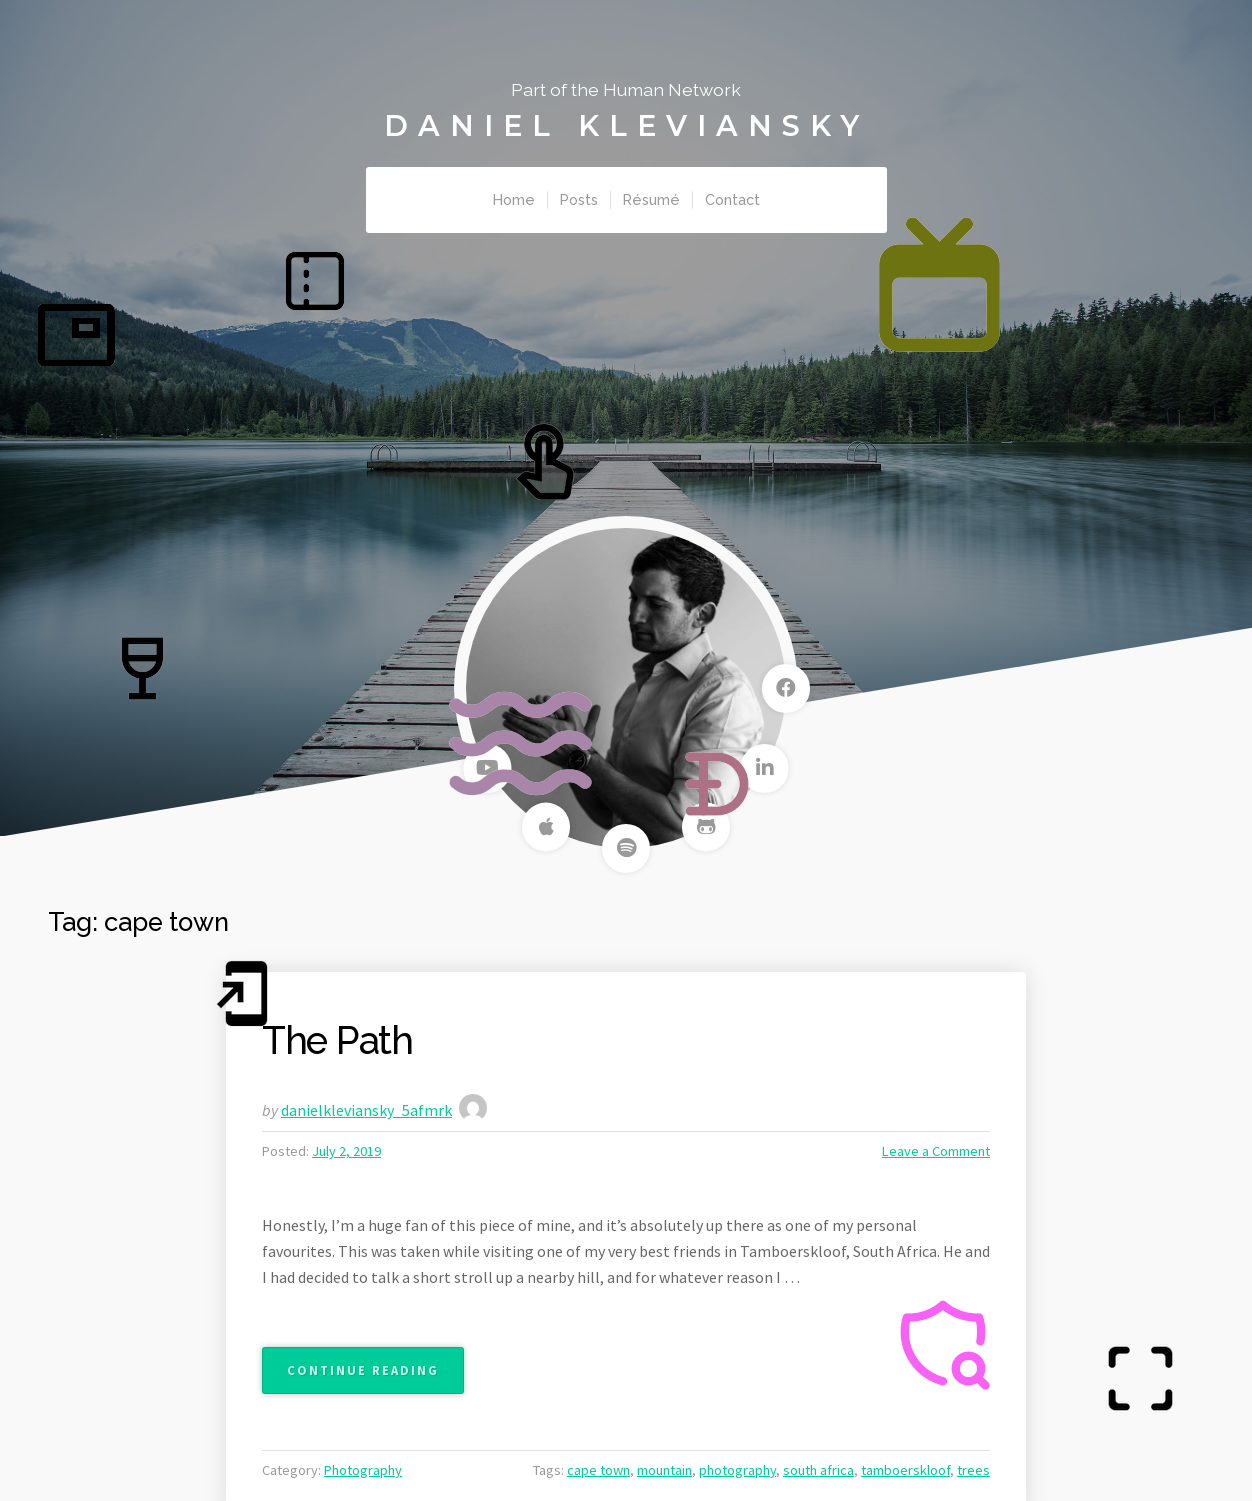 This screenshot has height=1501, width=1252. What do you see at coordinates (943, 1343) in the screenshot?
I see `search security settings` at bounding box center [943, 1343].